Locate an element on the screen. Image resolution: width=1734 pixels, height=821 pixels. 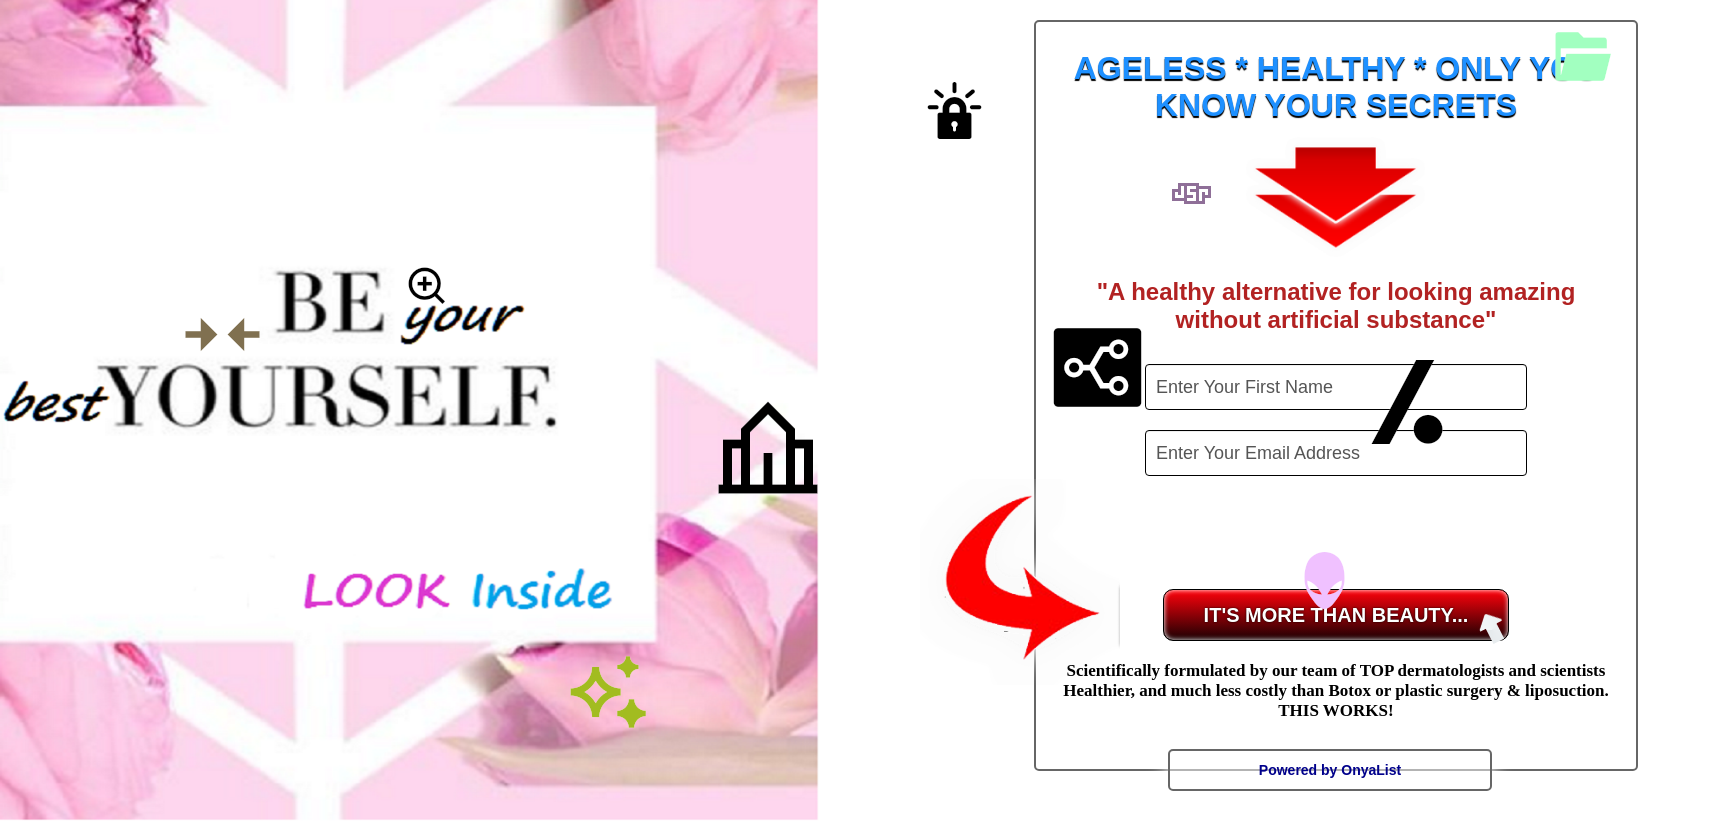
indicates AI-generated or enhanced content is located at coordinates (610, 692).